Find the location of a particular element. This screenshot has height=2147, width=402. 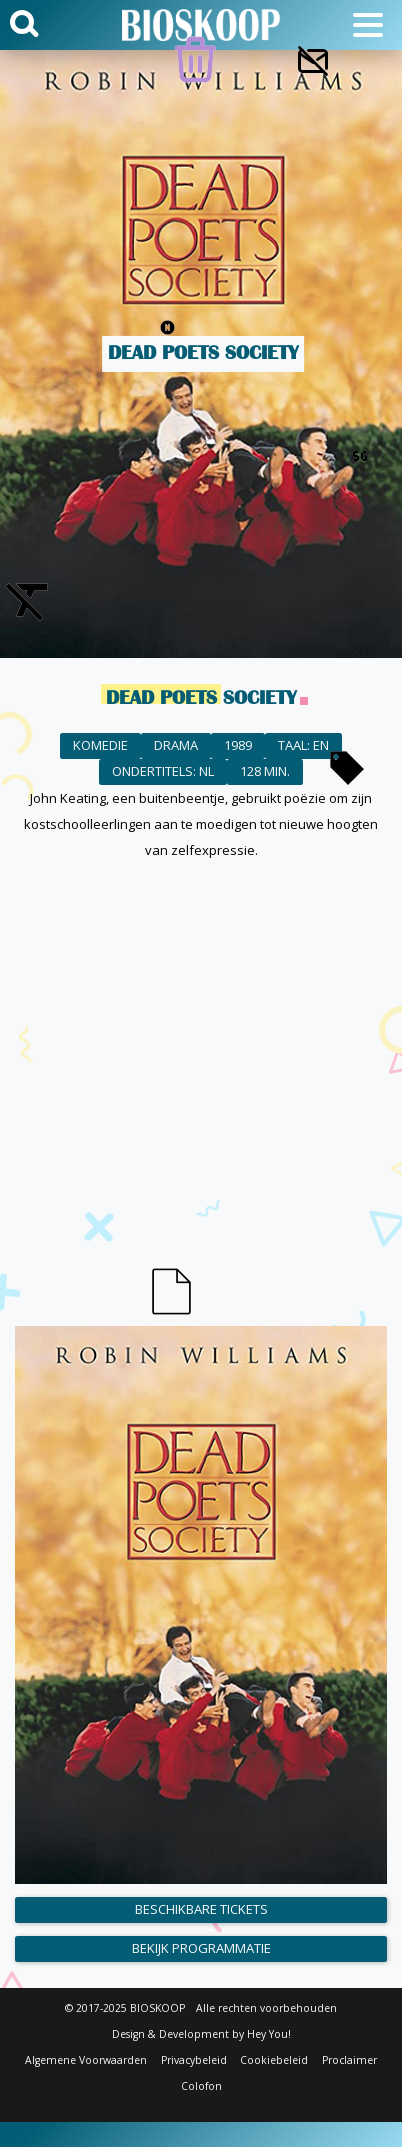

view or open a file is located at coordinates (171, 1291).